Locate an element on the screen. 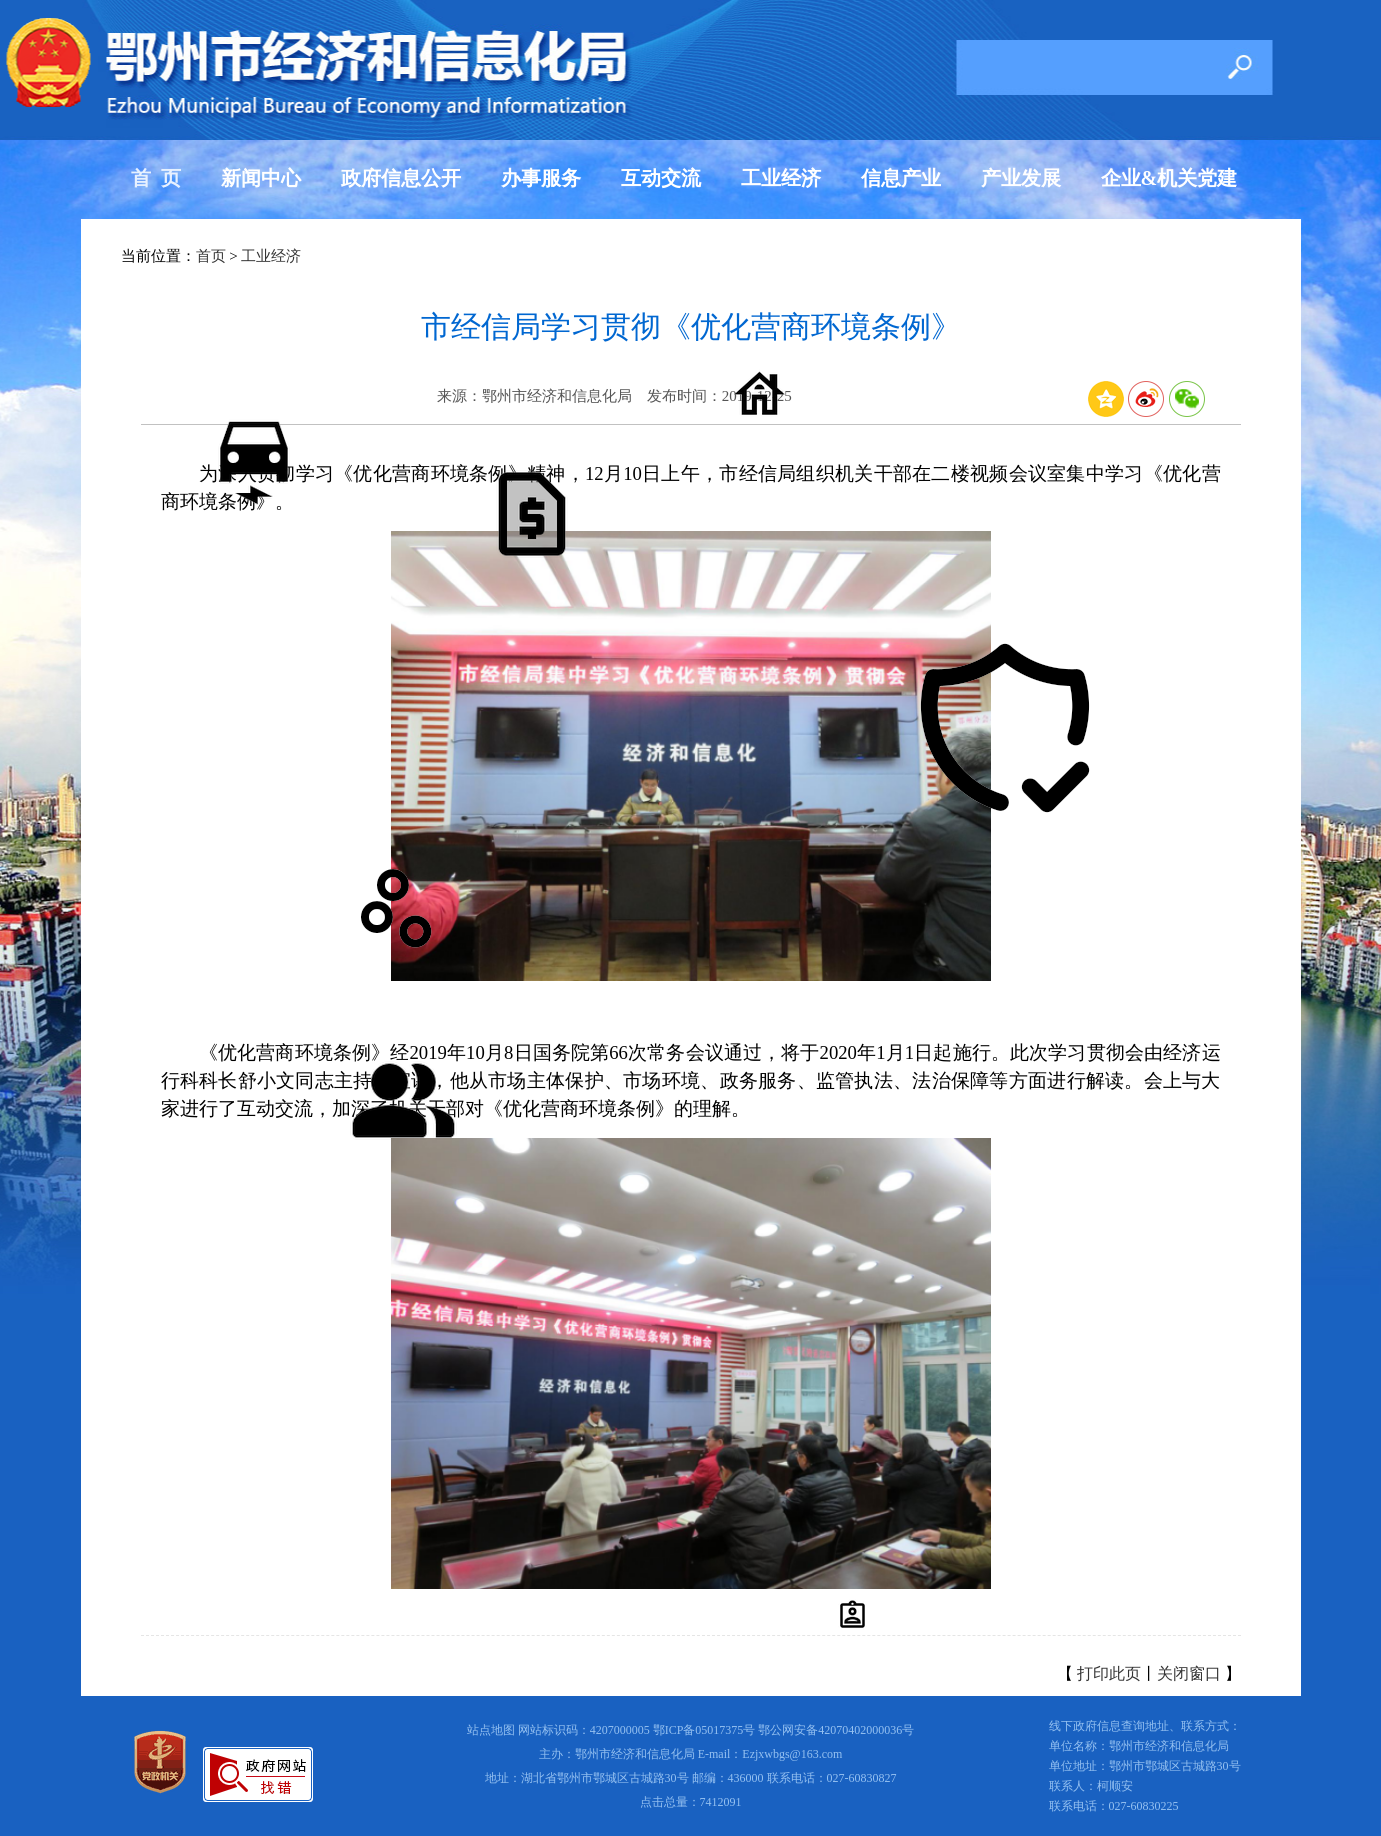 The image size is (1381, 1836). view data as a scatter plot chart is located at coordinates (397, 909).